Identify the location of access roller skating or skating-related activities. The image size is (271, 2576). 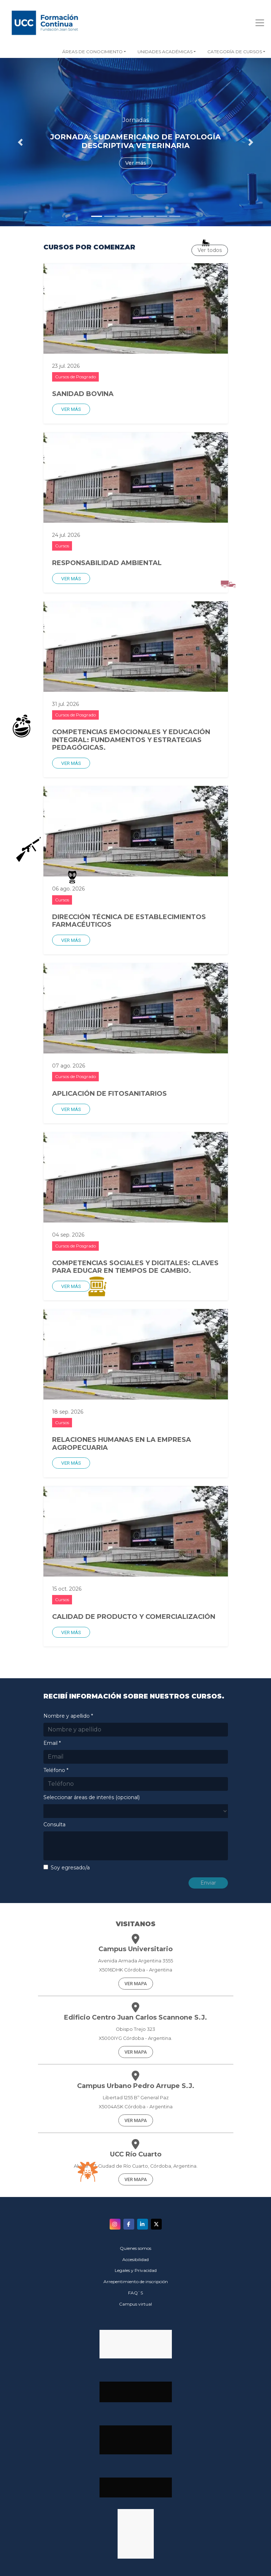
(206, 242).